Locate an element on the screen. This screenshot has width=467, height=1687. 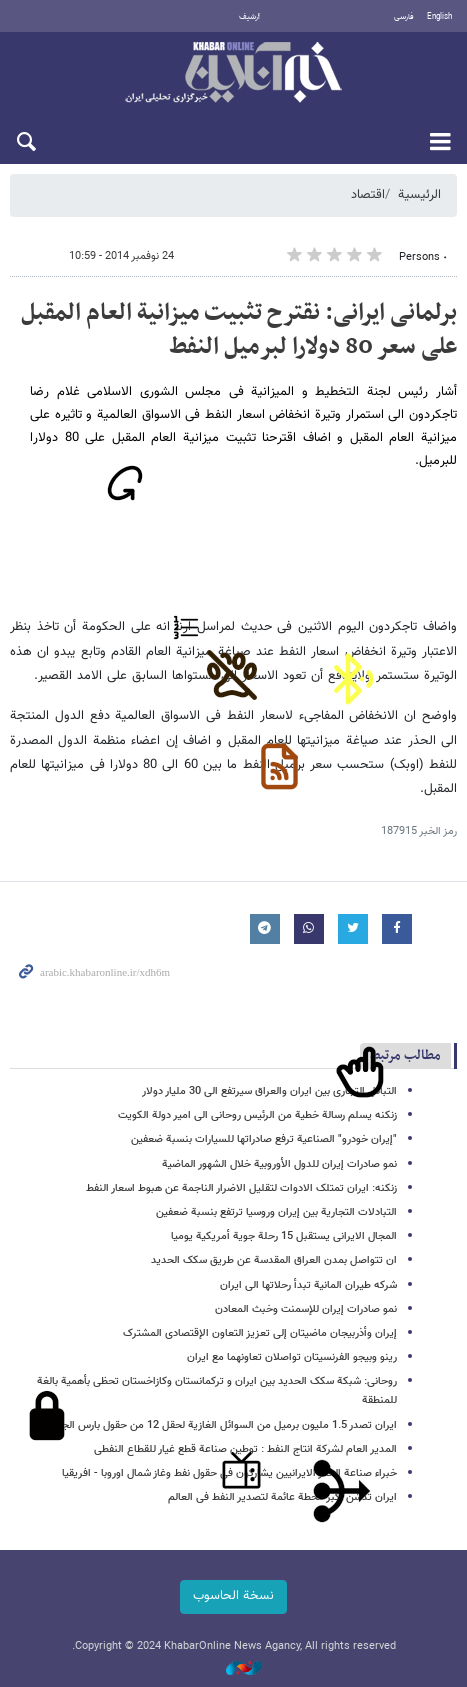
searching for nearby bluetooth devices is located at coordinates (348, 679).